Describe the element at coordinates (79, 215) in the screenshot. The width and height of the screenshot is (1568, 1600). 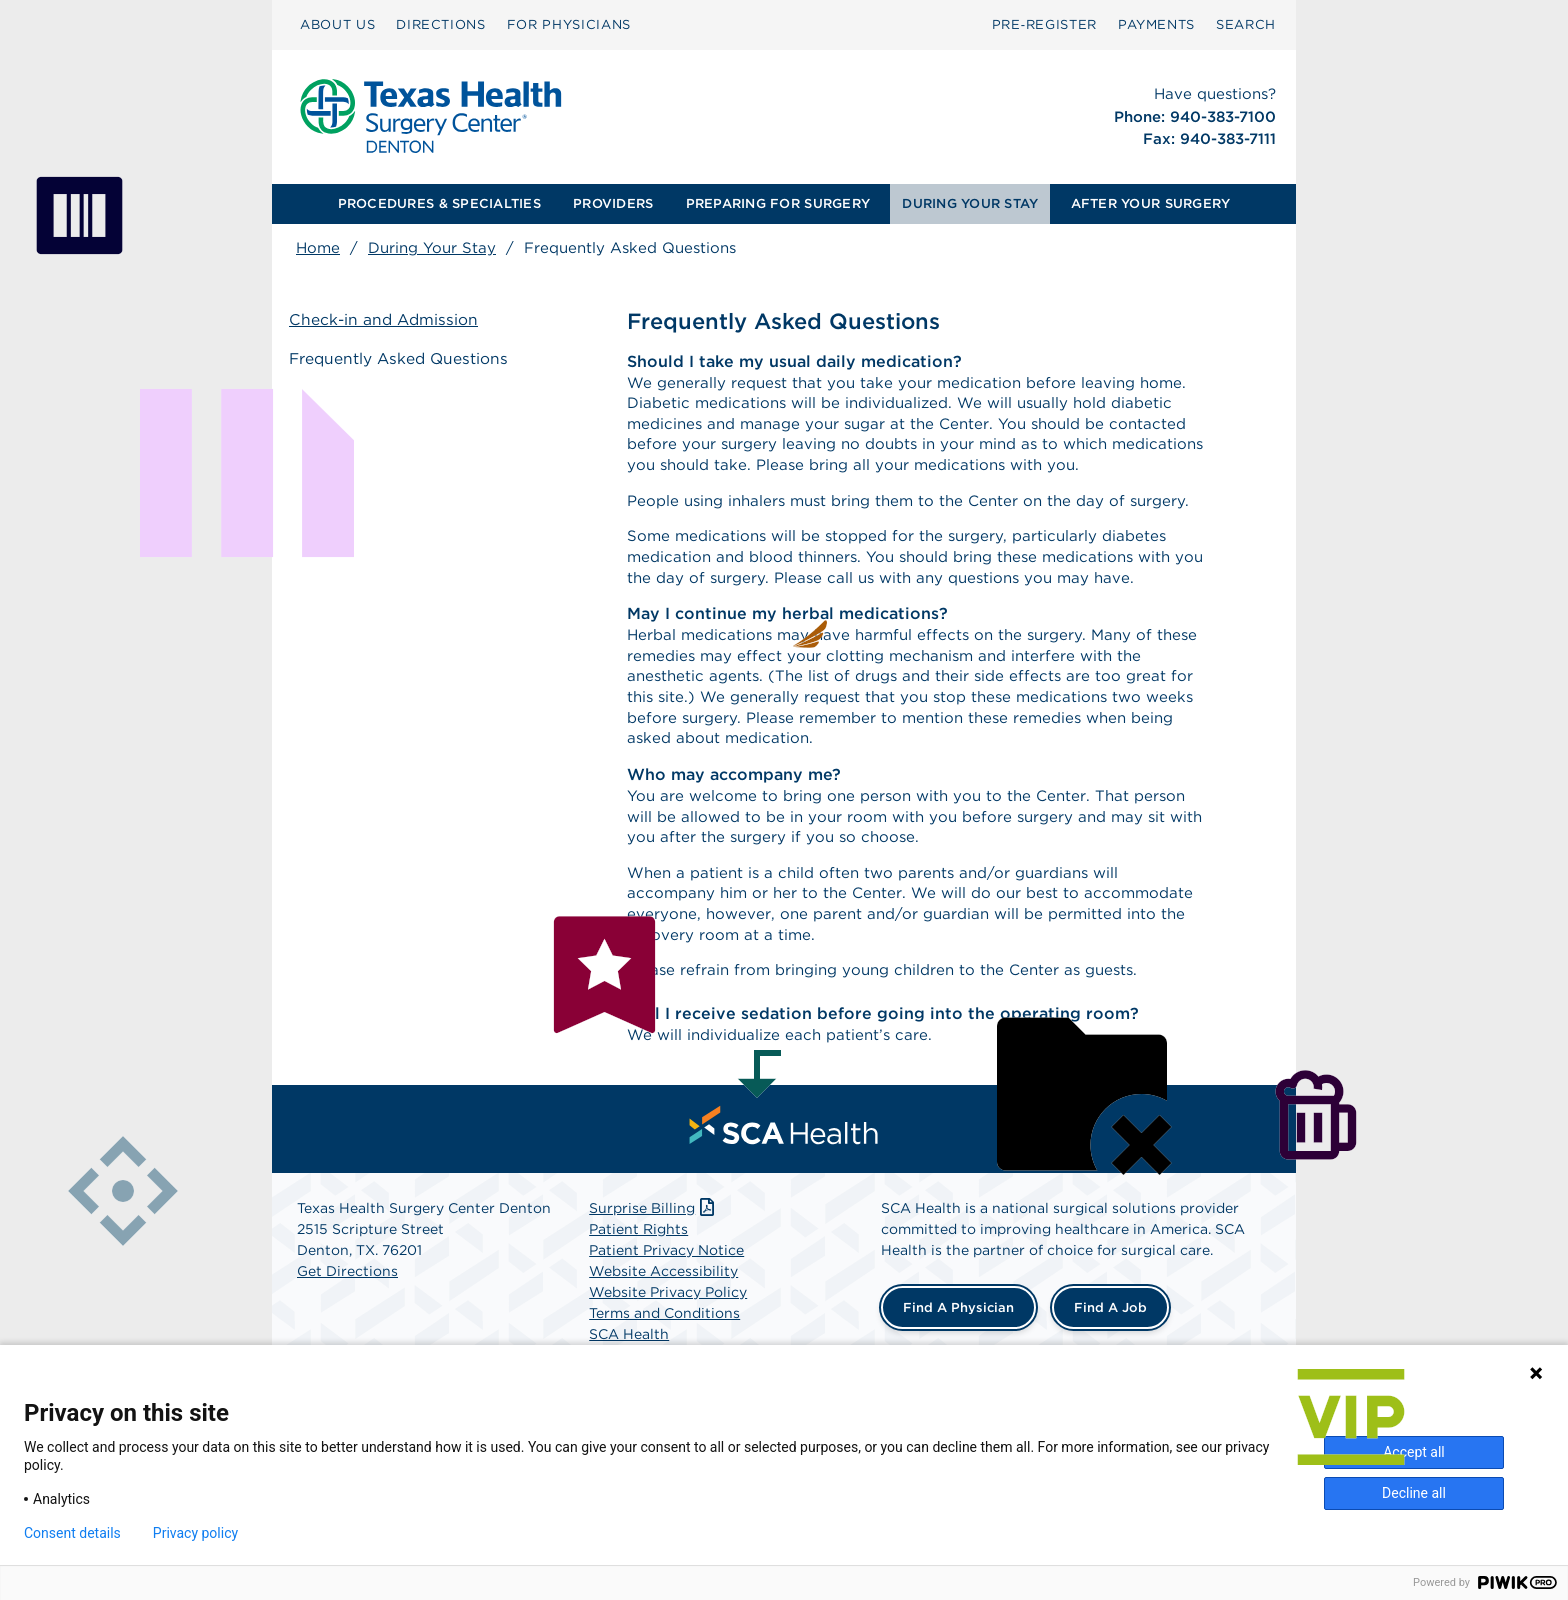
I see `scan a barcode or QR code` at that location.